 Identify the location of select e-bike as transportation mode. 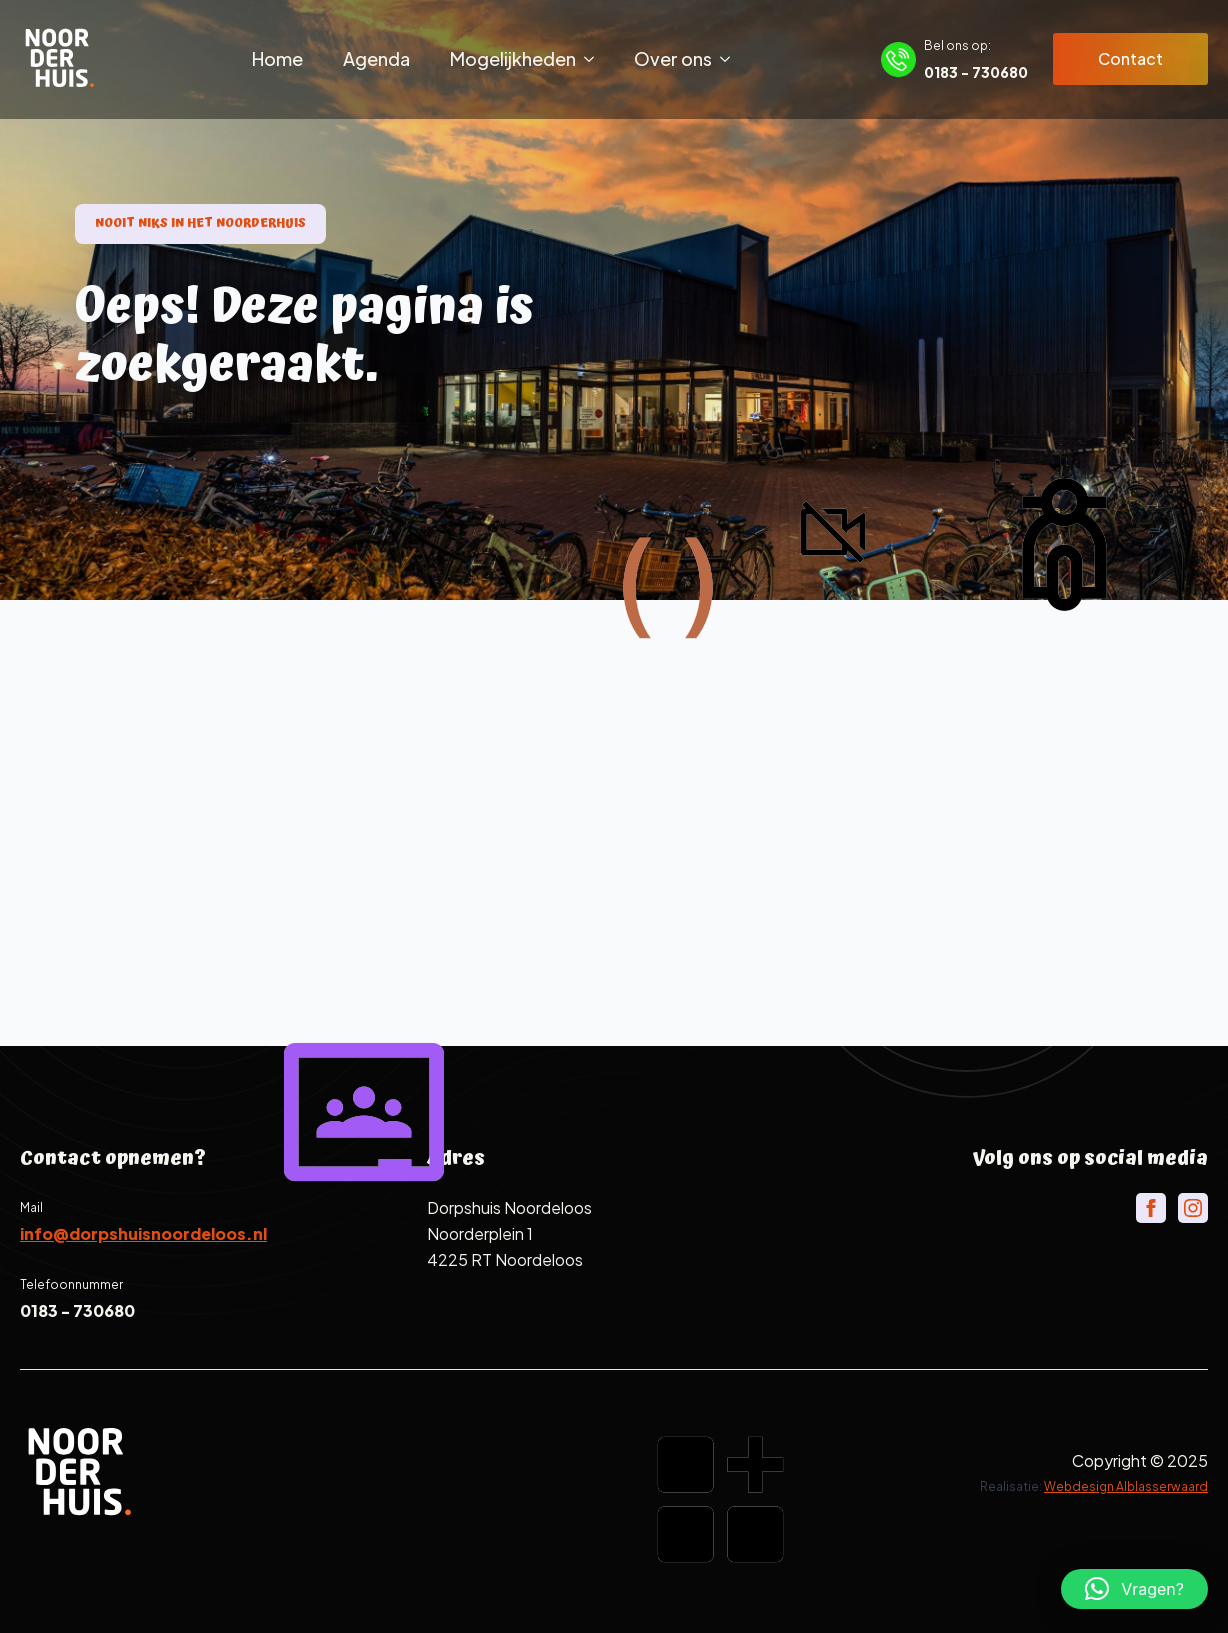
(1064, 544).